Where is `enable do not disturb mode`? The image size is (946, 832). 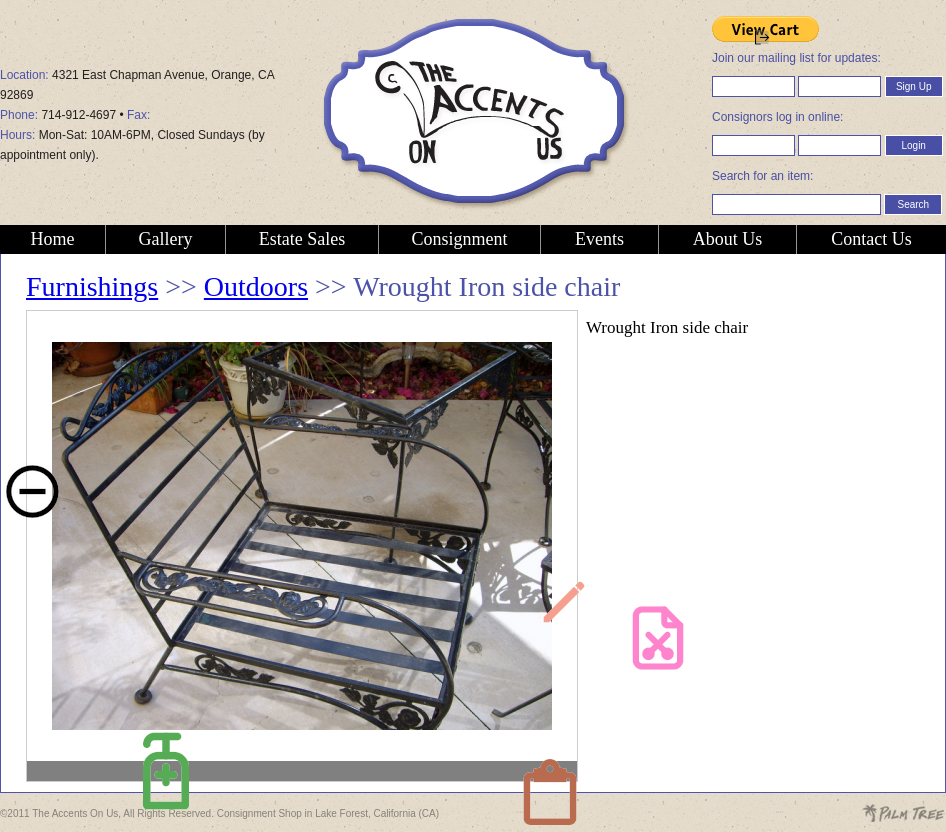
enable do not disturb mode is located at coordinates (32, 491).